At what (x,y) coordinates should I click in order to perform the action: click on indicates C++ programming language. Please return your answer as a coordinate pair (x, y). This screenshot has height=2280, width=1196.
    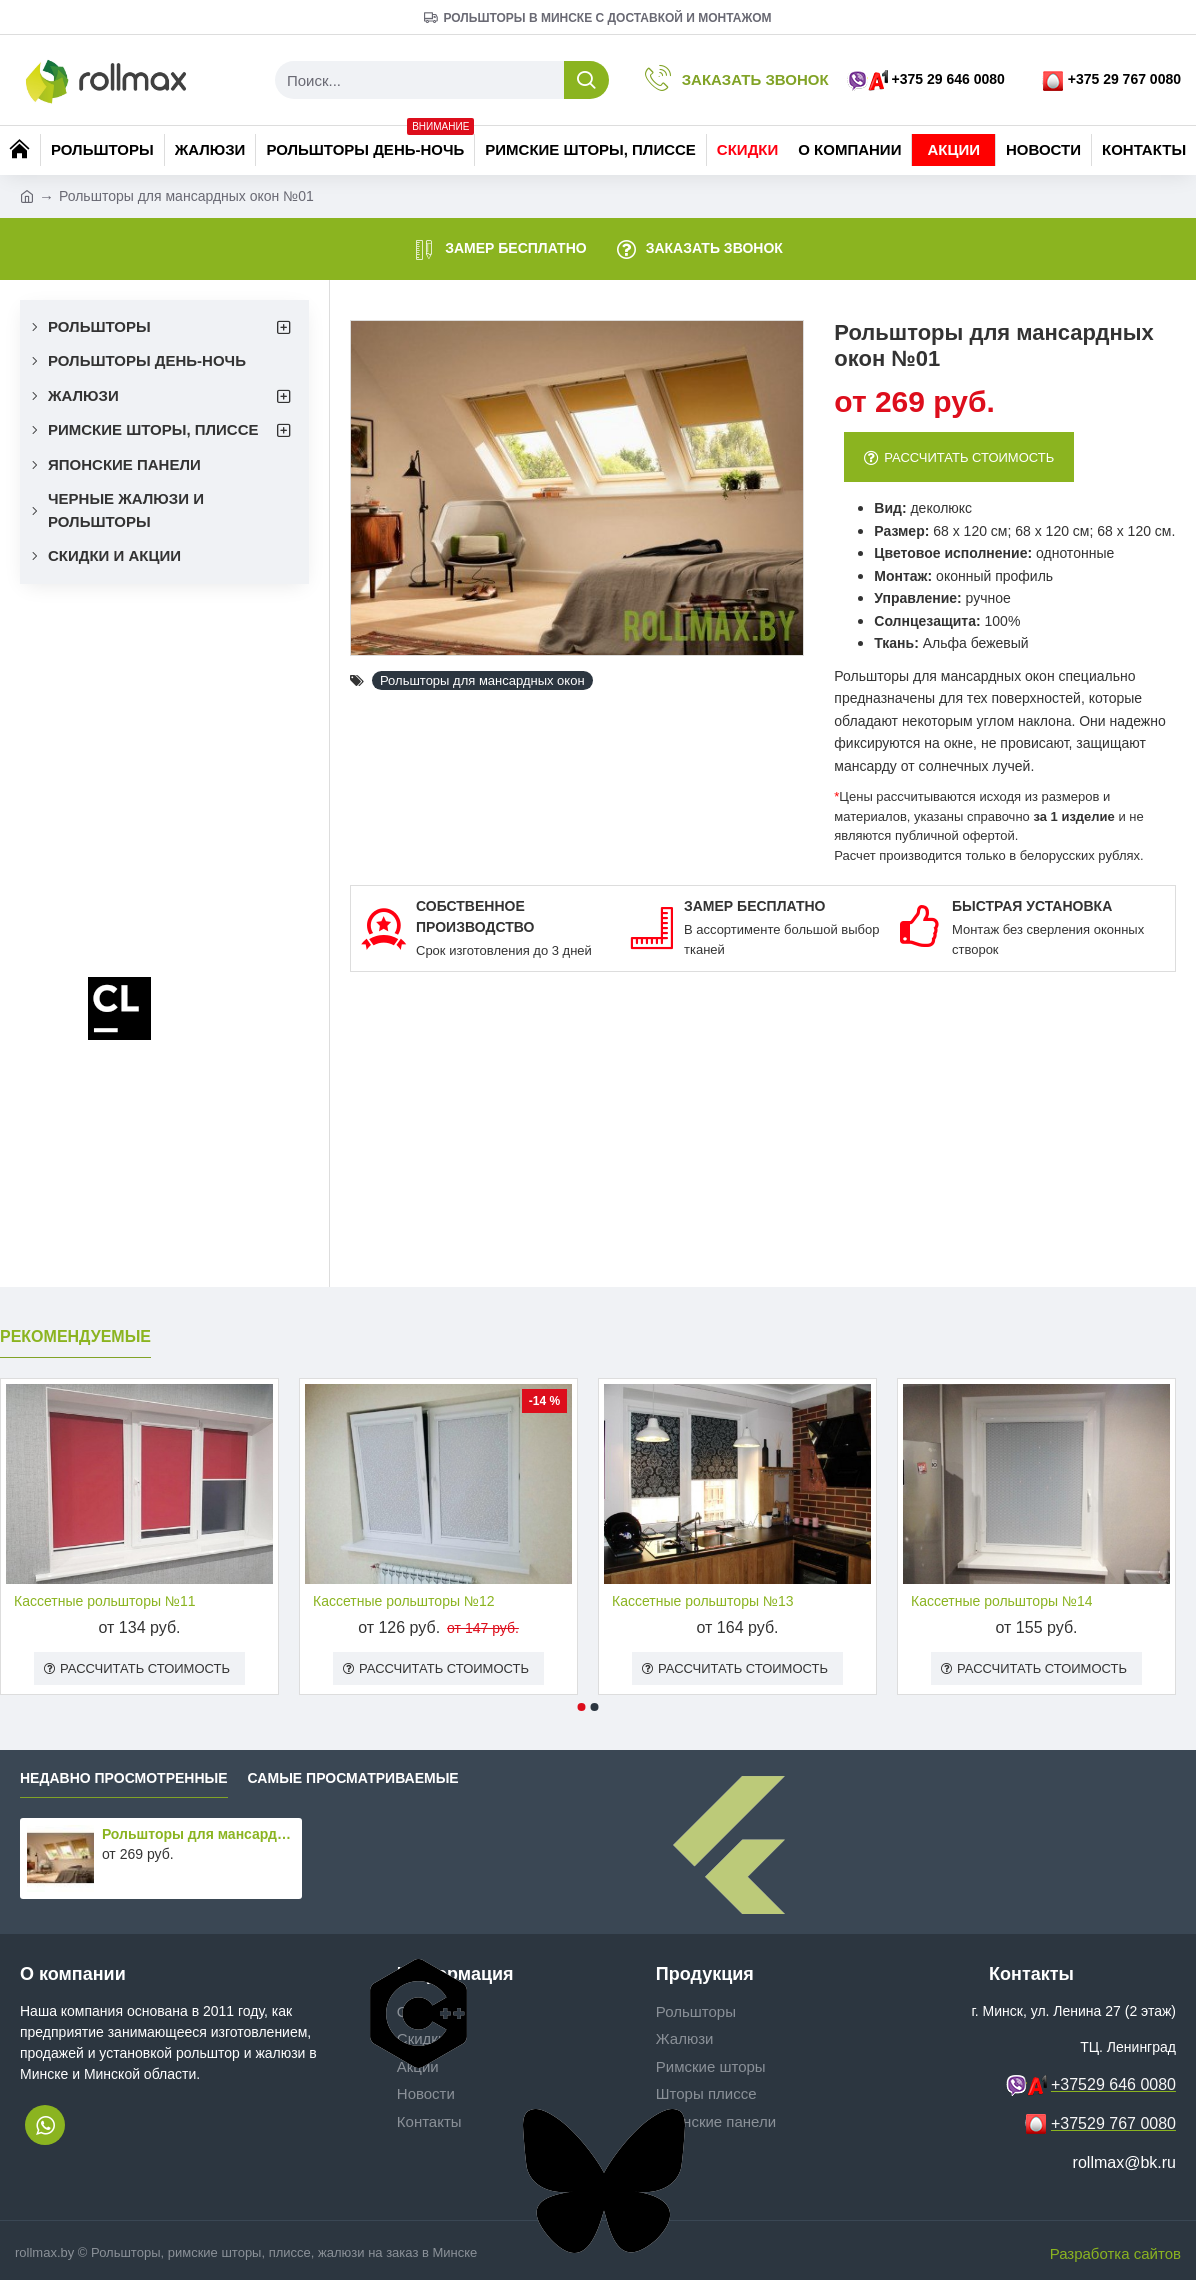
    Looking at the image, I should click on (418, 2013).